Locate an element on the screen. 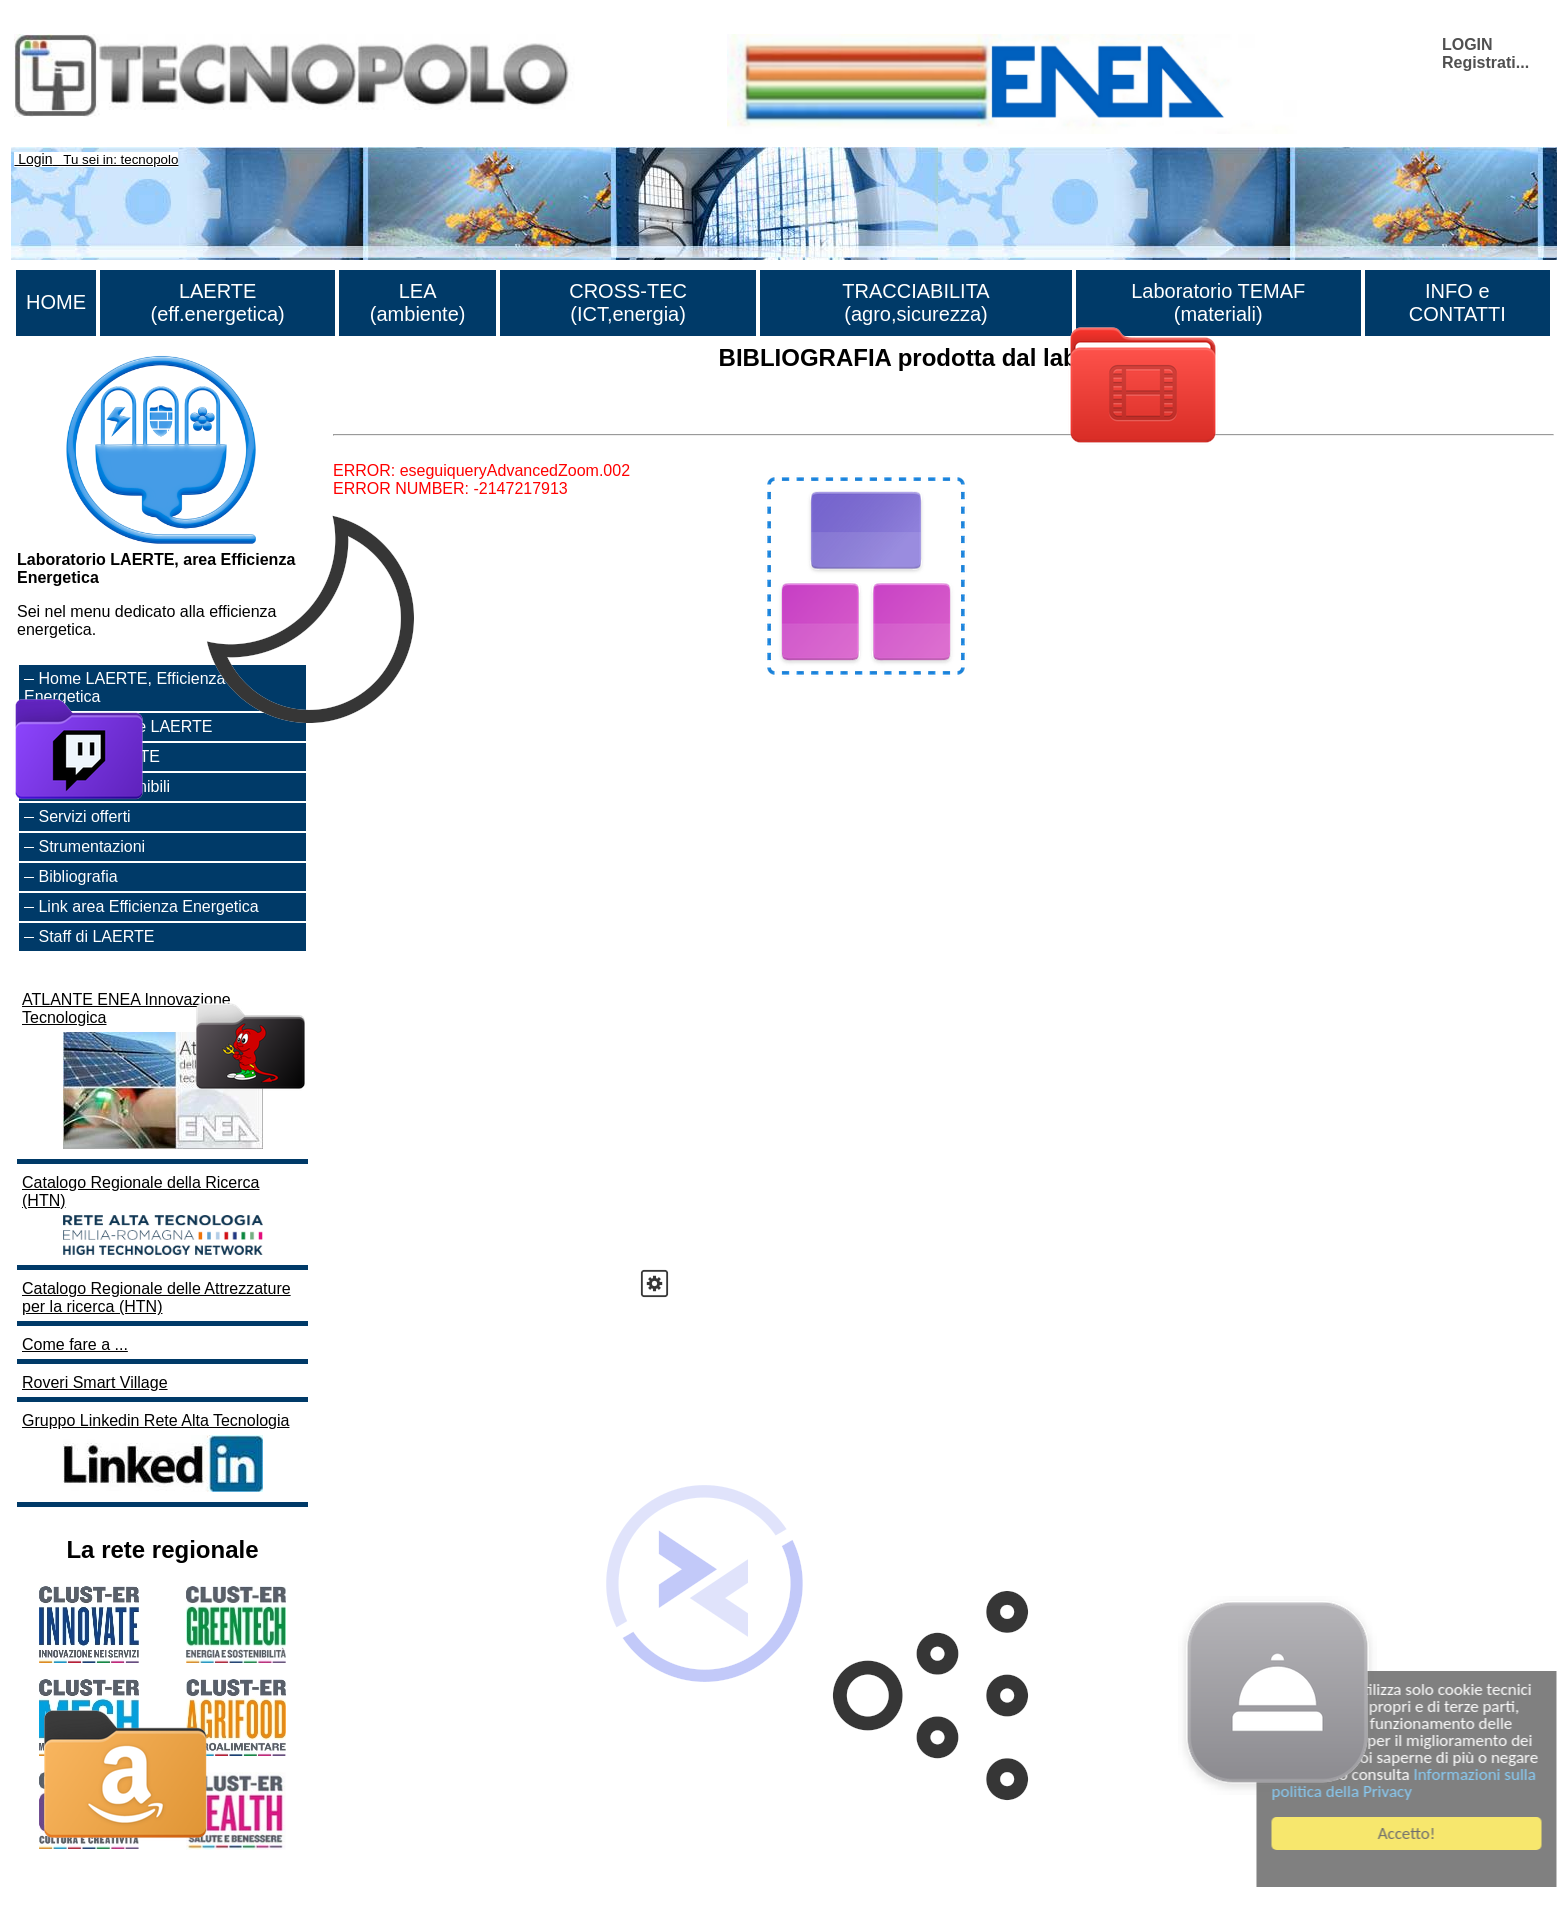  access other applications or utilities is located at coordinates (654, 1283).